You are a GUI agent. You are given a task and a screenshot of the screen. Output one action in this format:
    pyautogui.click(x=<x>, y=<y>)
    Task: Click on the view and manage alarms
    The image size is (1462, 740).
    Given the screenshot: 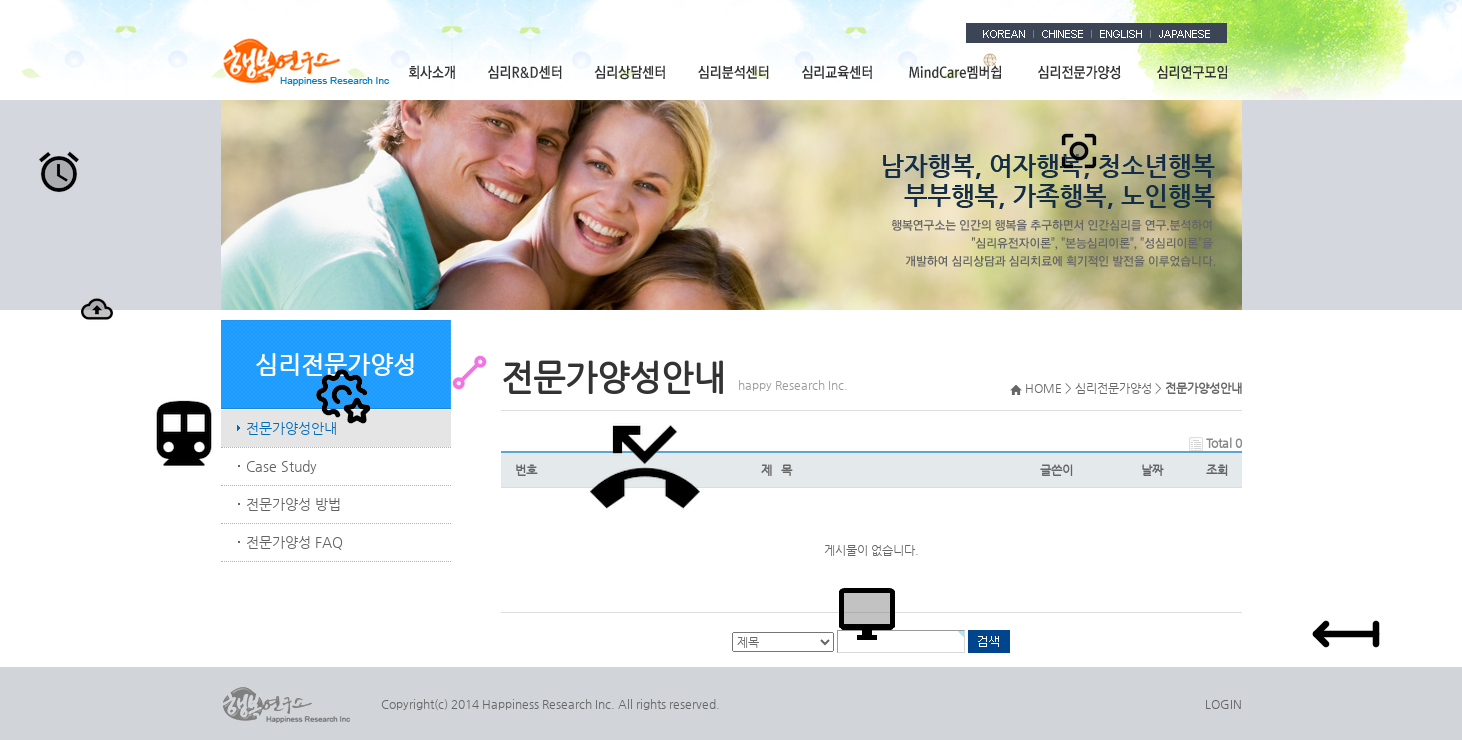 What is the action you would take?
    pyautogui.click(x=59, y=172)
    